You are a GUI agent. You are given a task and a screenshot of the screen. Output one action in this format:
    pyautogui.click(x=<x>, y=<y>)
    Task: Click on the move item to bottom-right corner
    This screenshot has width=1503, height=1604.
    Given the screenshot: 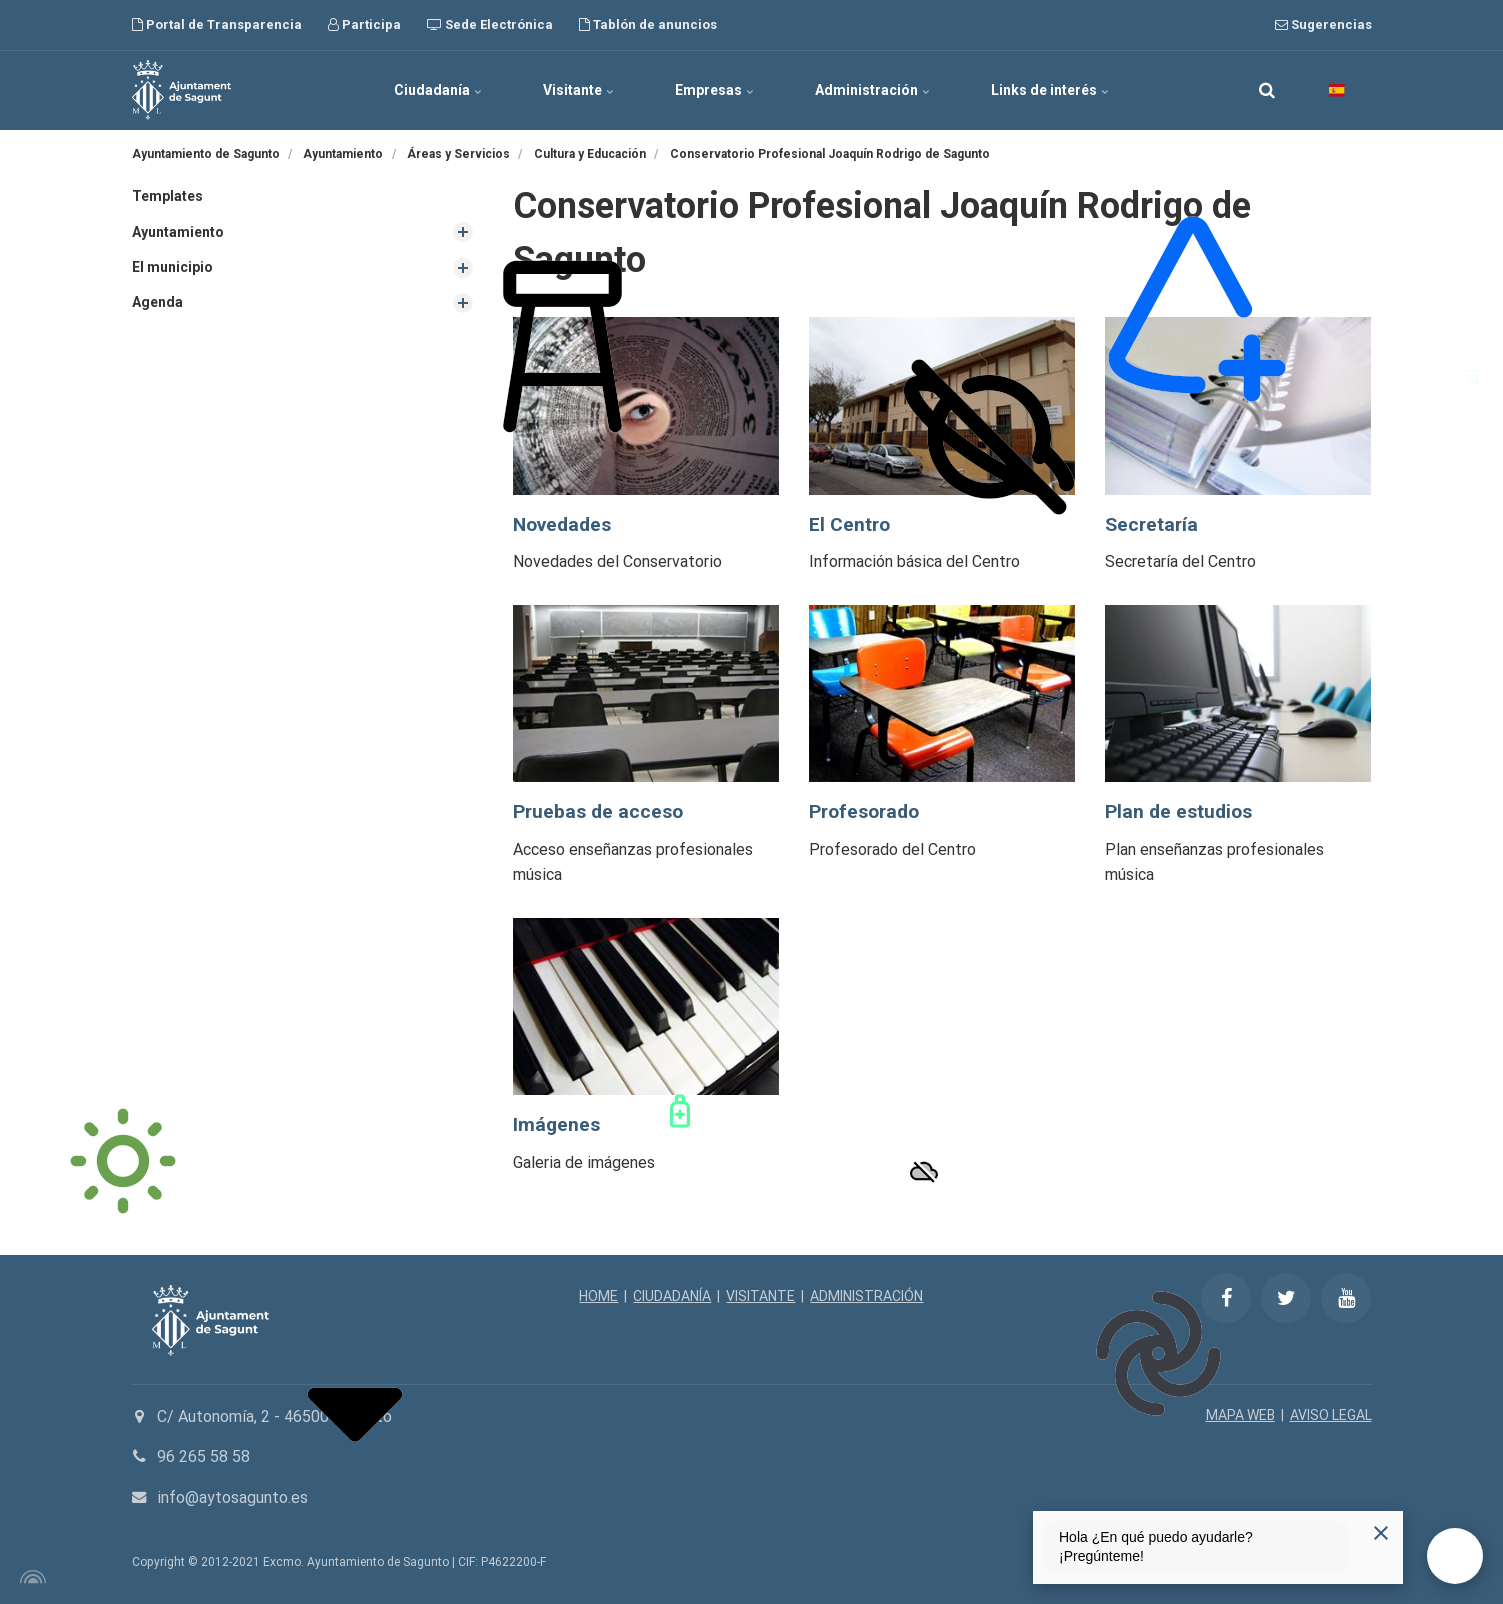 What is the action you would take?
    pyautogui.click(x=1472, y=377)
    